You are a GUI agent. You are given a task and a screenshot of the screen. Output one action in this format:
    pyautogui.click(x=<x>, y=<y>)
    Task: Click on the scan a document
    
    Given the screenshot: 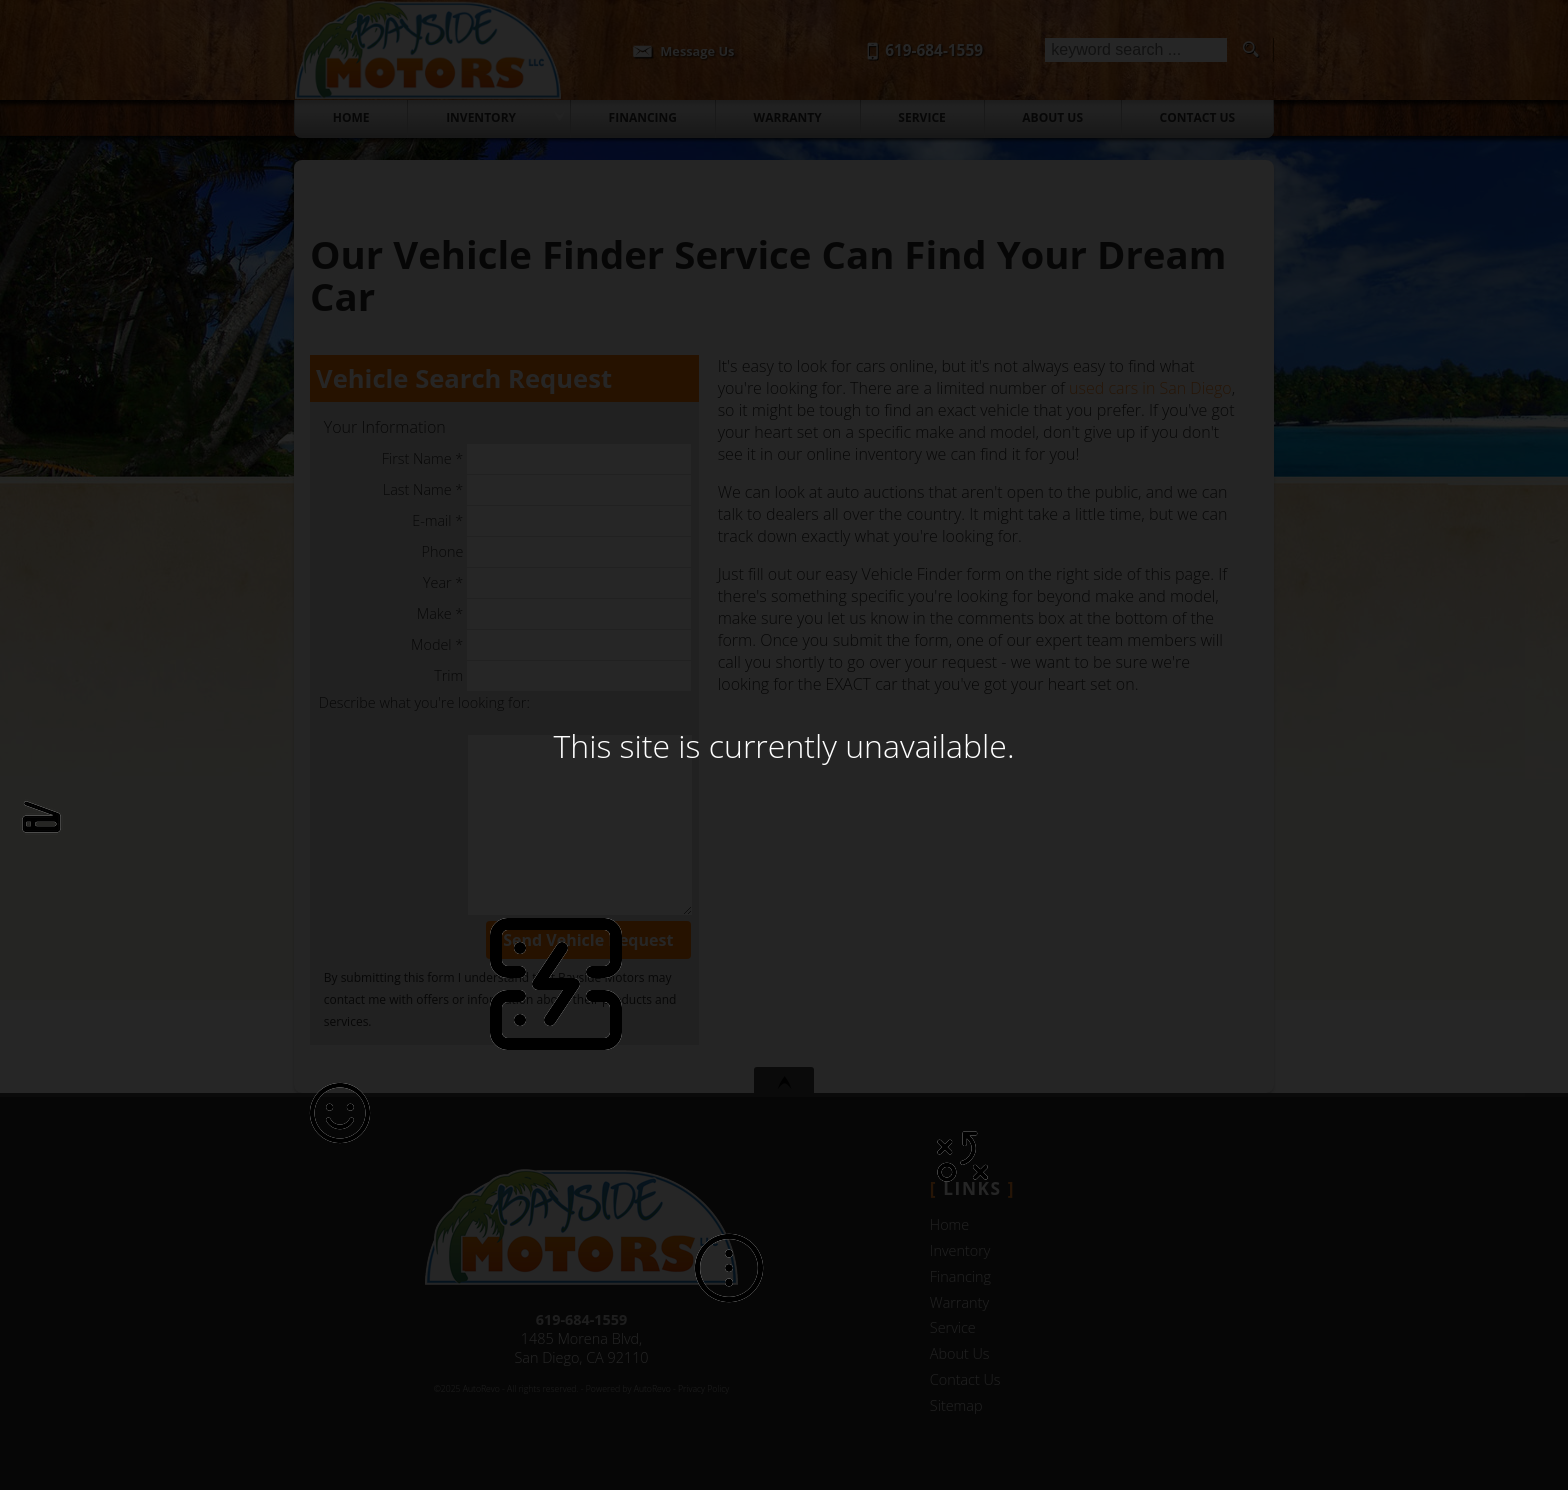 What is the action you would take?
    pyautogui.click(x=41, y=815)
    